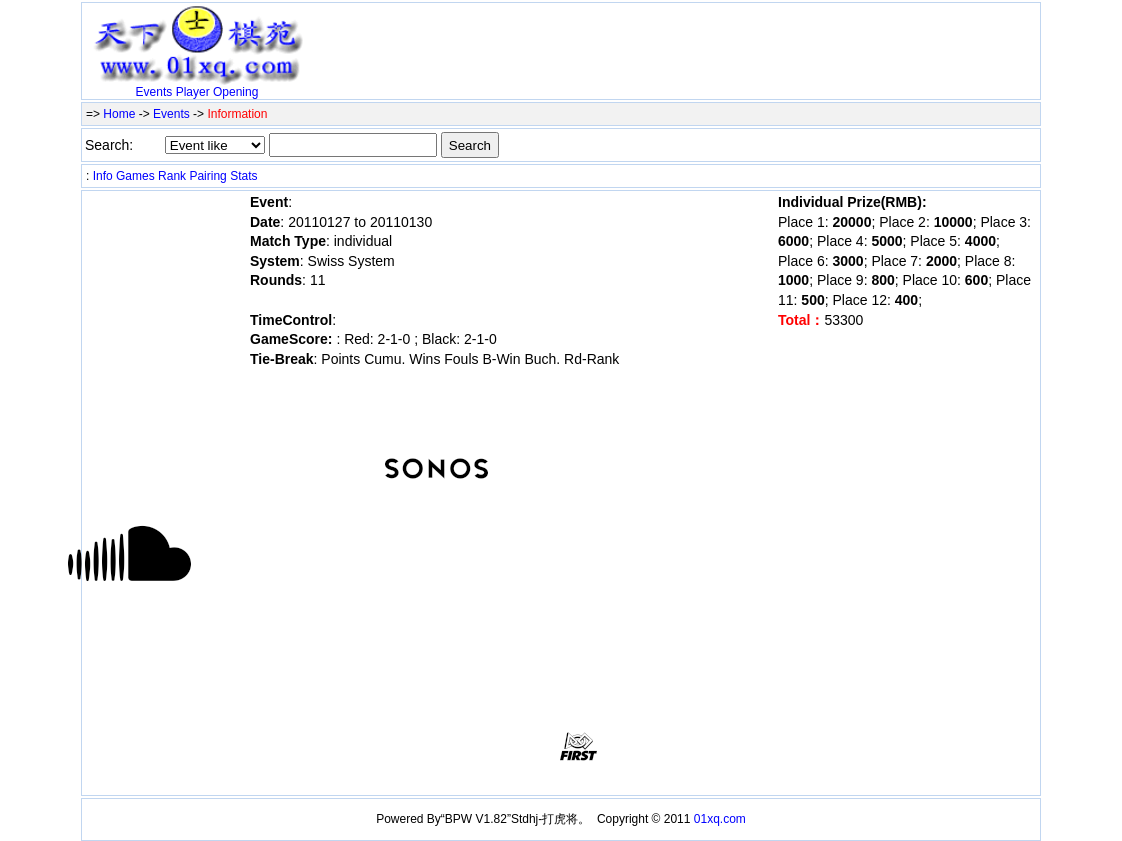  Describe the element at coordinates (436, 468) in the screenshot. I see `open the Sonos app` at that location.